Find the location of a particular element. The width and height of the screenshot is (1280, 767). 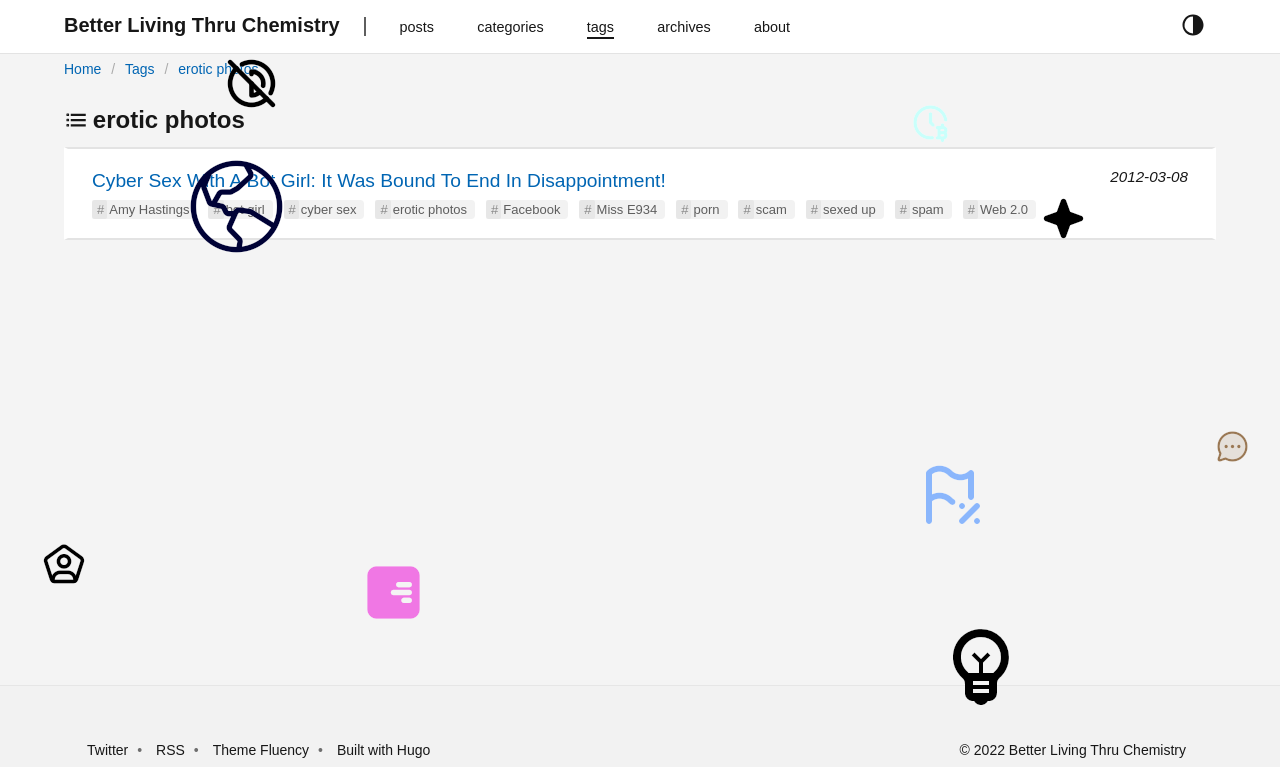

open chat or messaging is located at coordinates (1232, 446).